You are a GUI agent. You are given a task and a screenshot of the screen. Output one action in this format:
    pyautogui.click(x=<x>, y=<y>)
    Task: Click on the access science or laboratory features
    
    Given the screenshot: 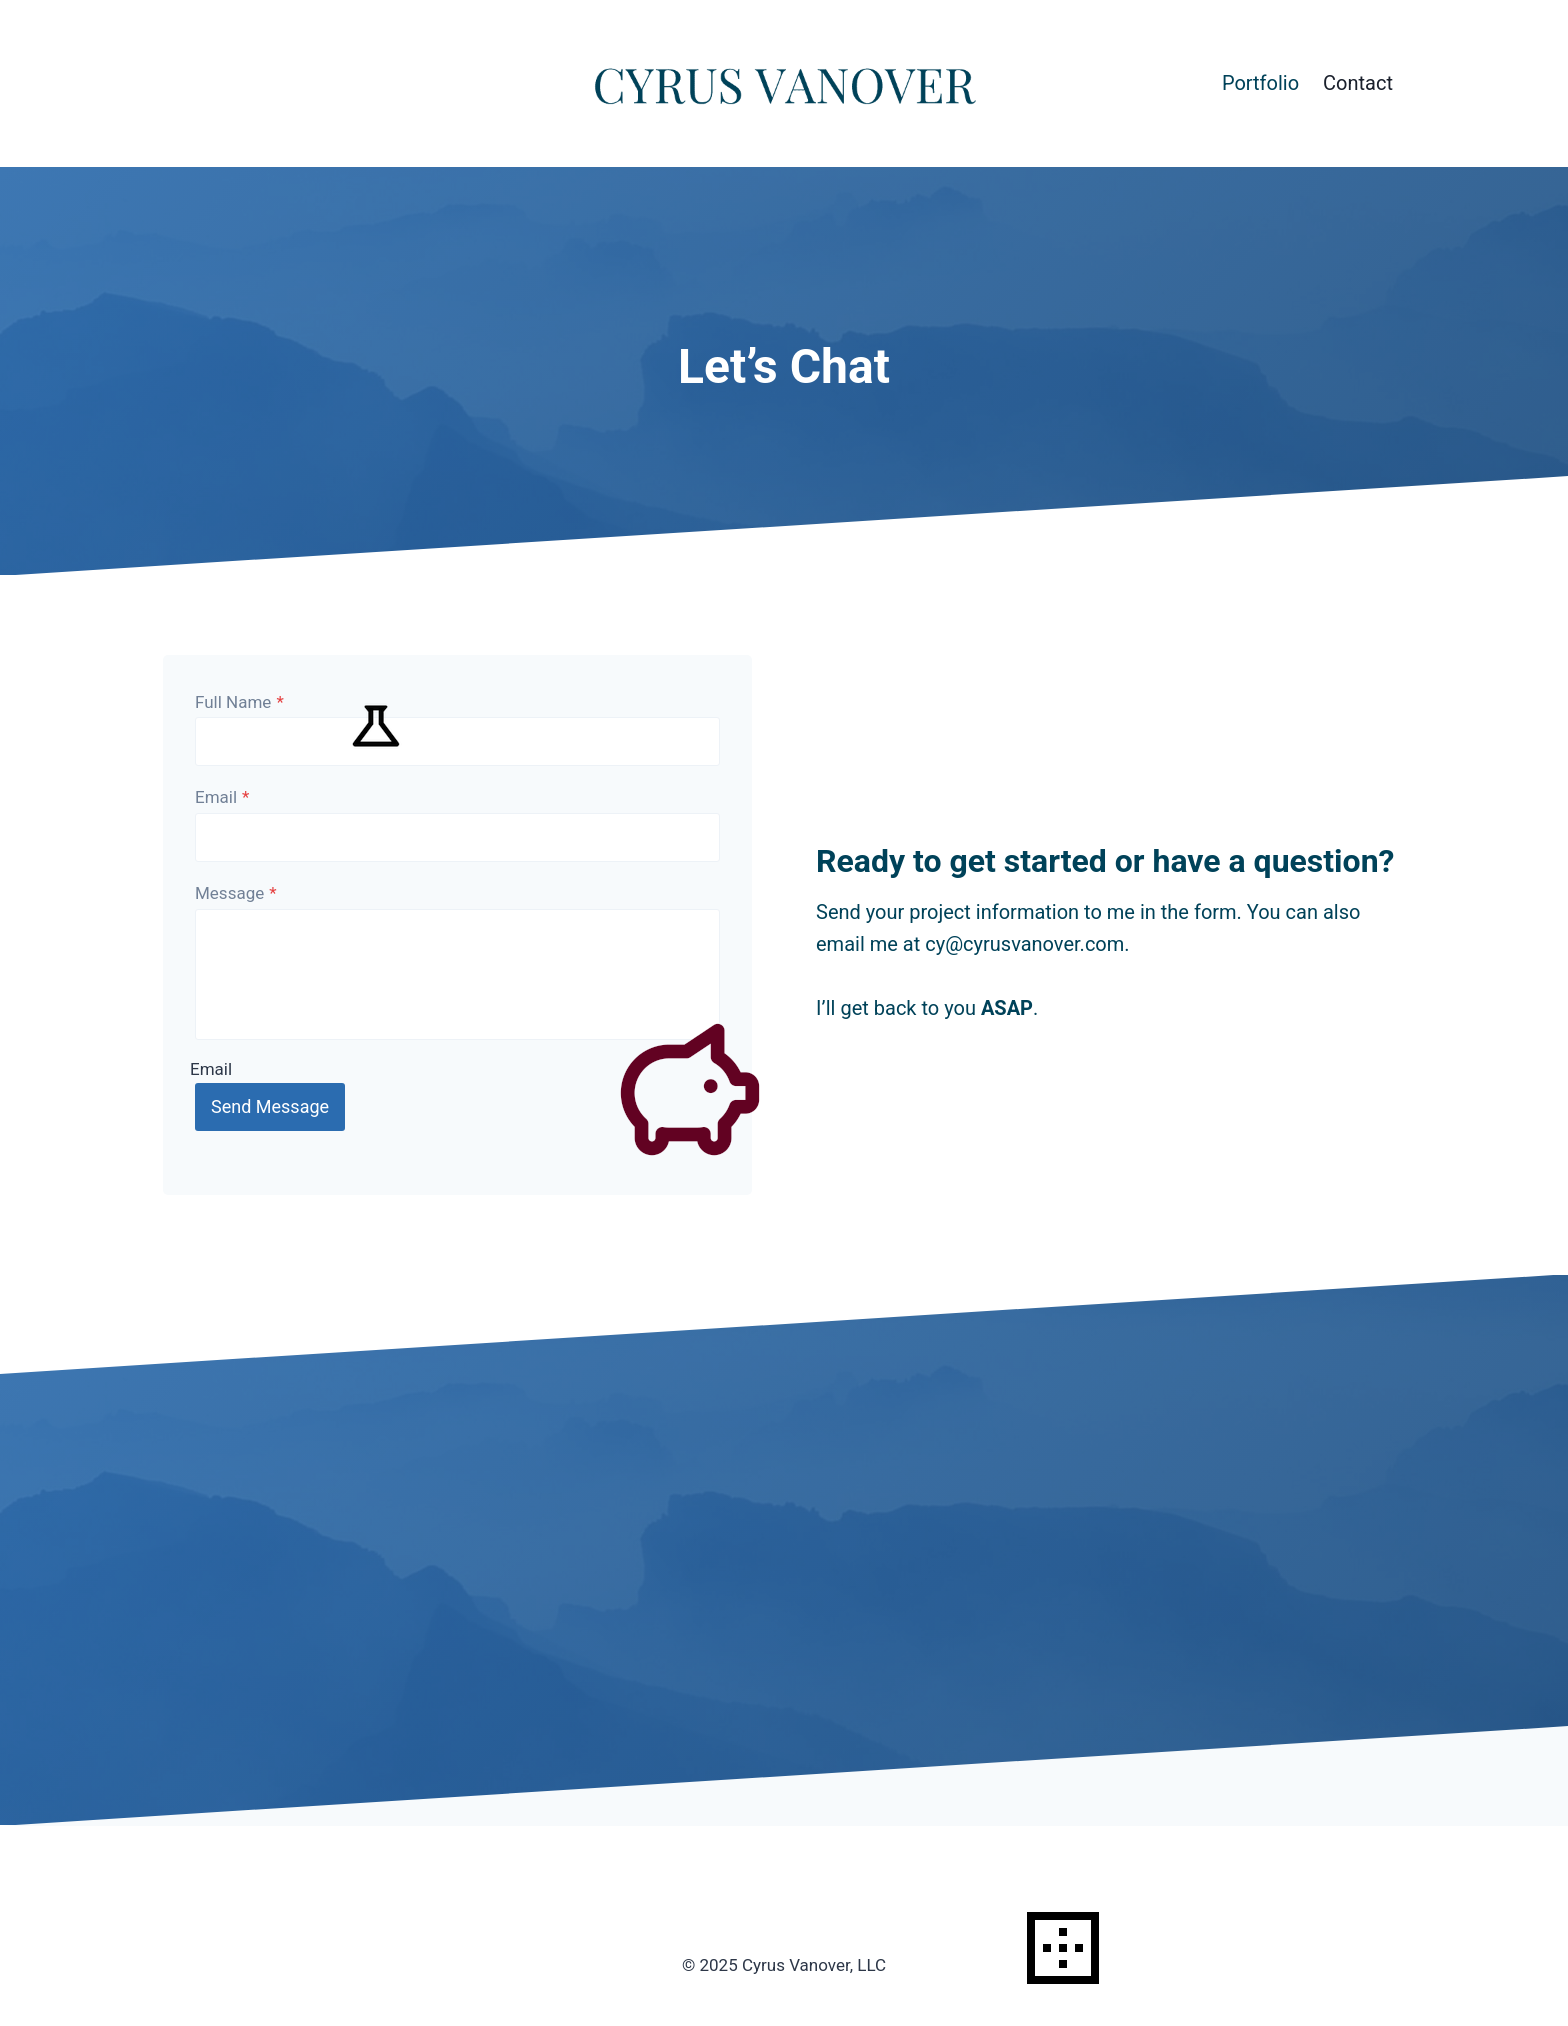 What is the action you would take?
    pyautogui.click(x=376, y=726)
    